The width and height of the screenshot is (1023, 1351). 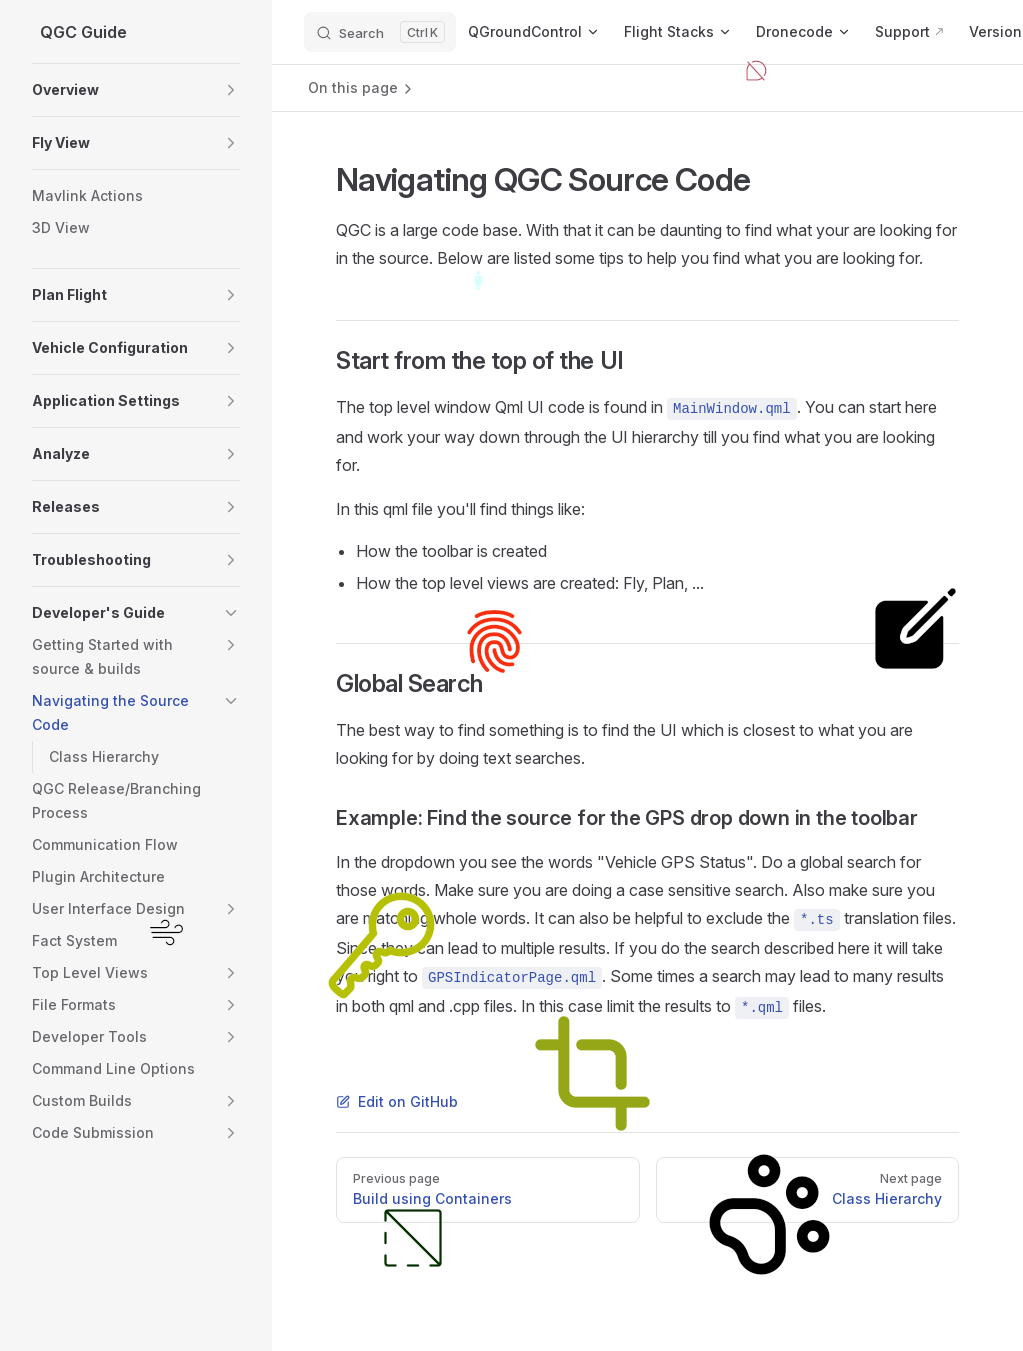 I want to click on invert current selection, so click(x=413, y=1238).